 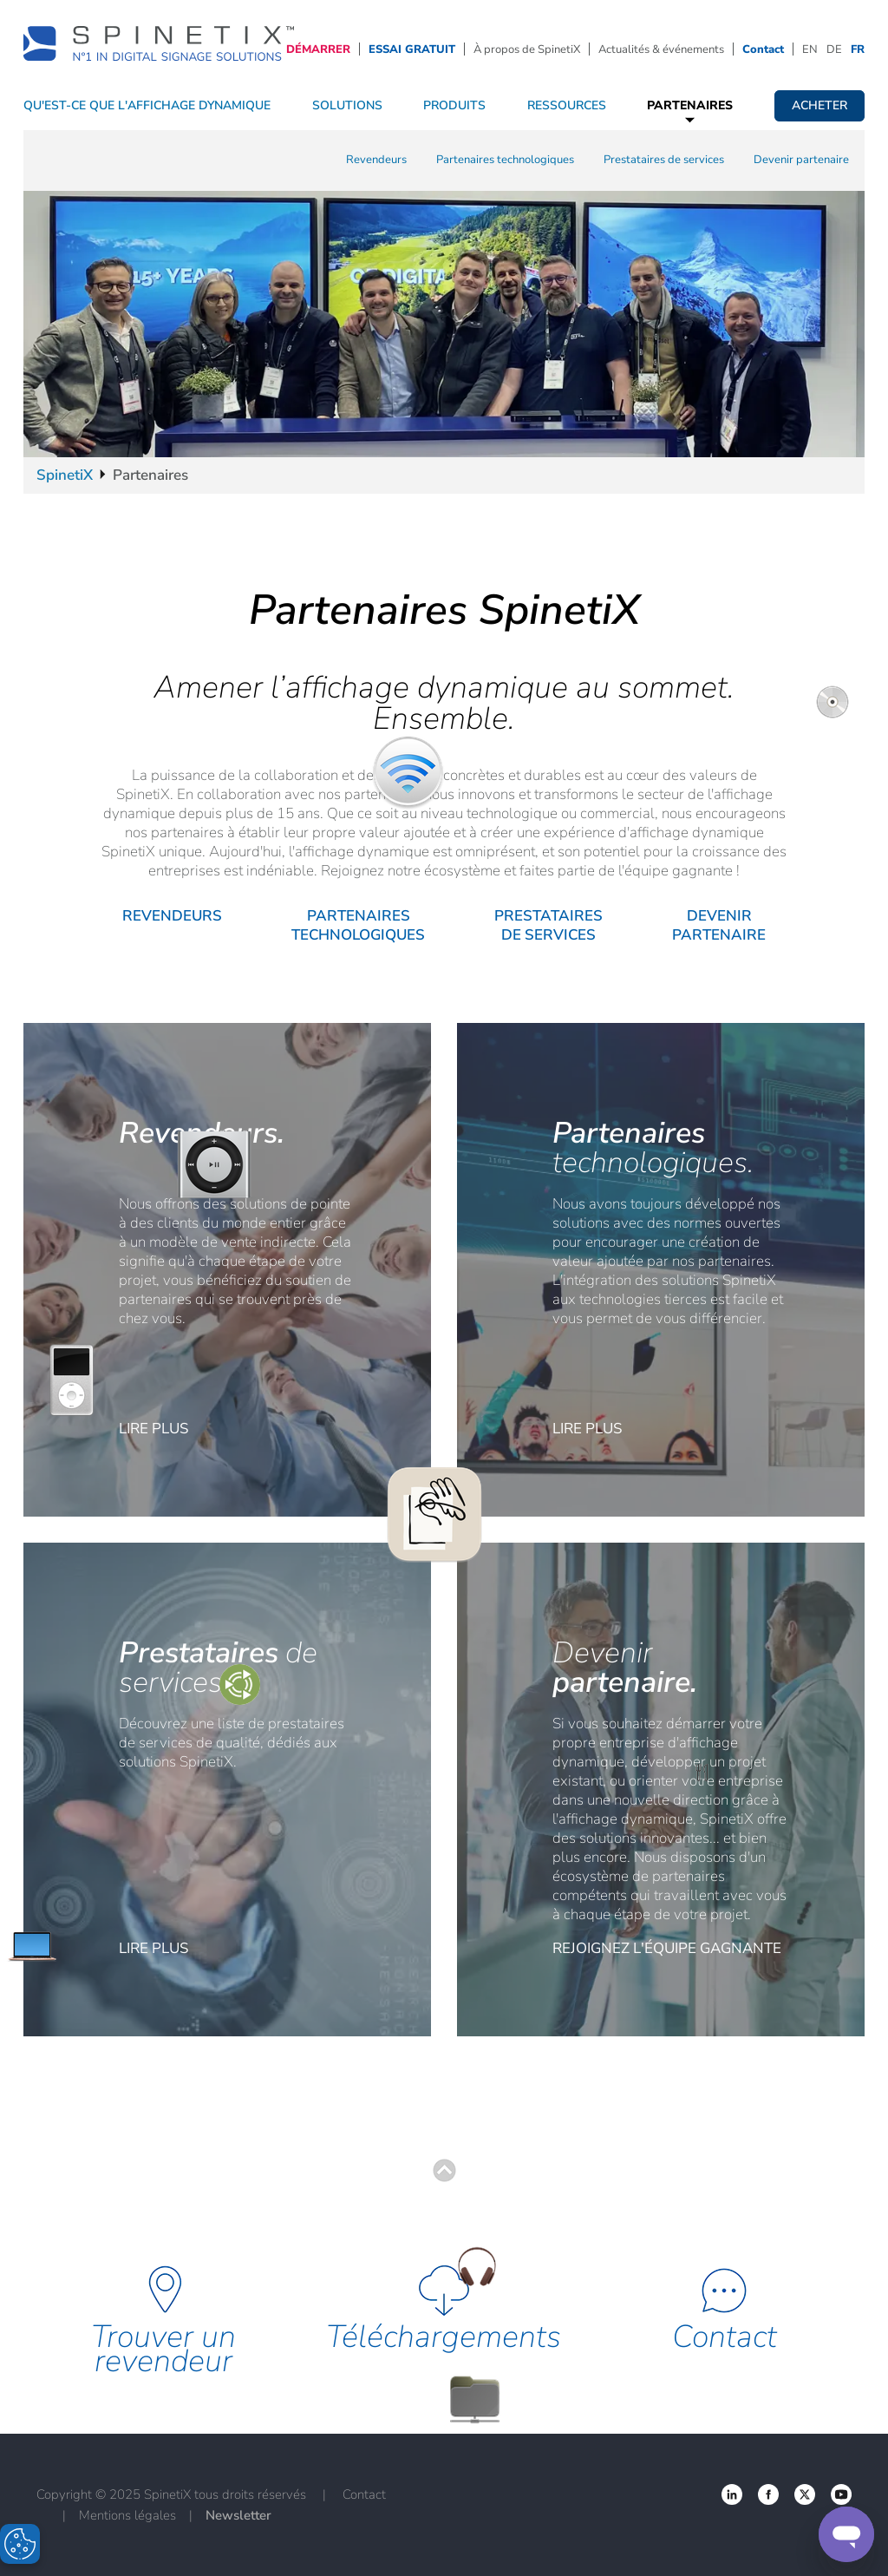 What do you see at coordinates (32, 1943) in the screenshot?
I see `represents this macbook air in system settings` at bounding box center [32, 1943].